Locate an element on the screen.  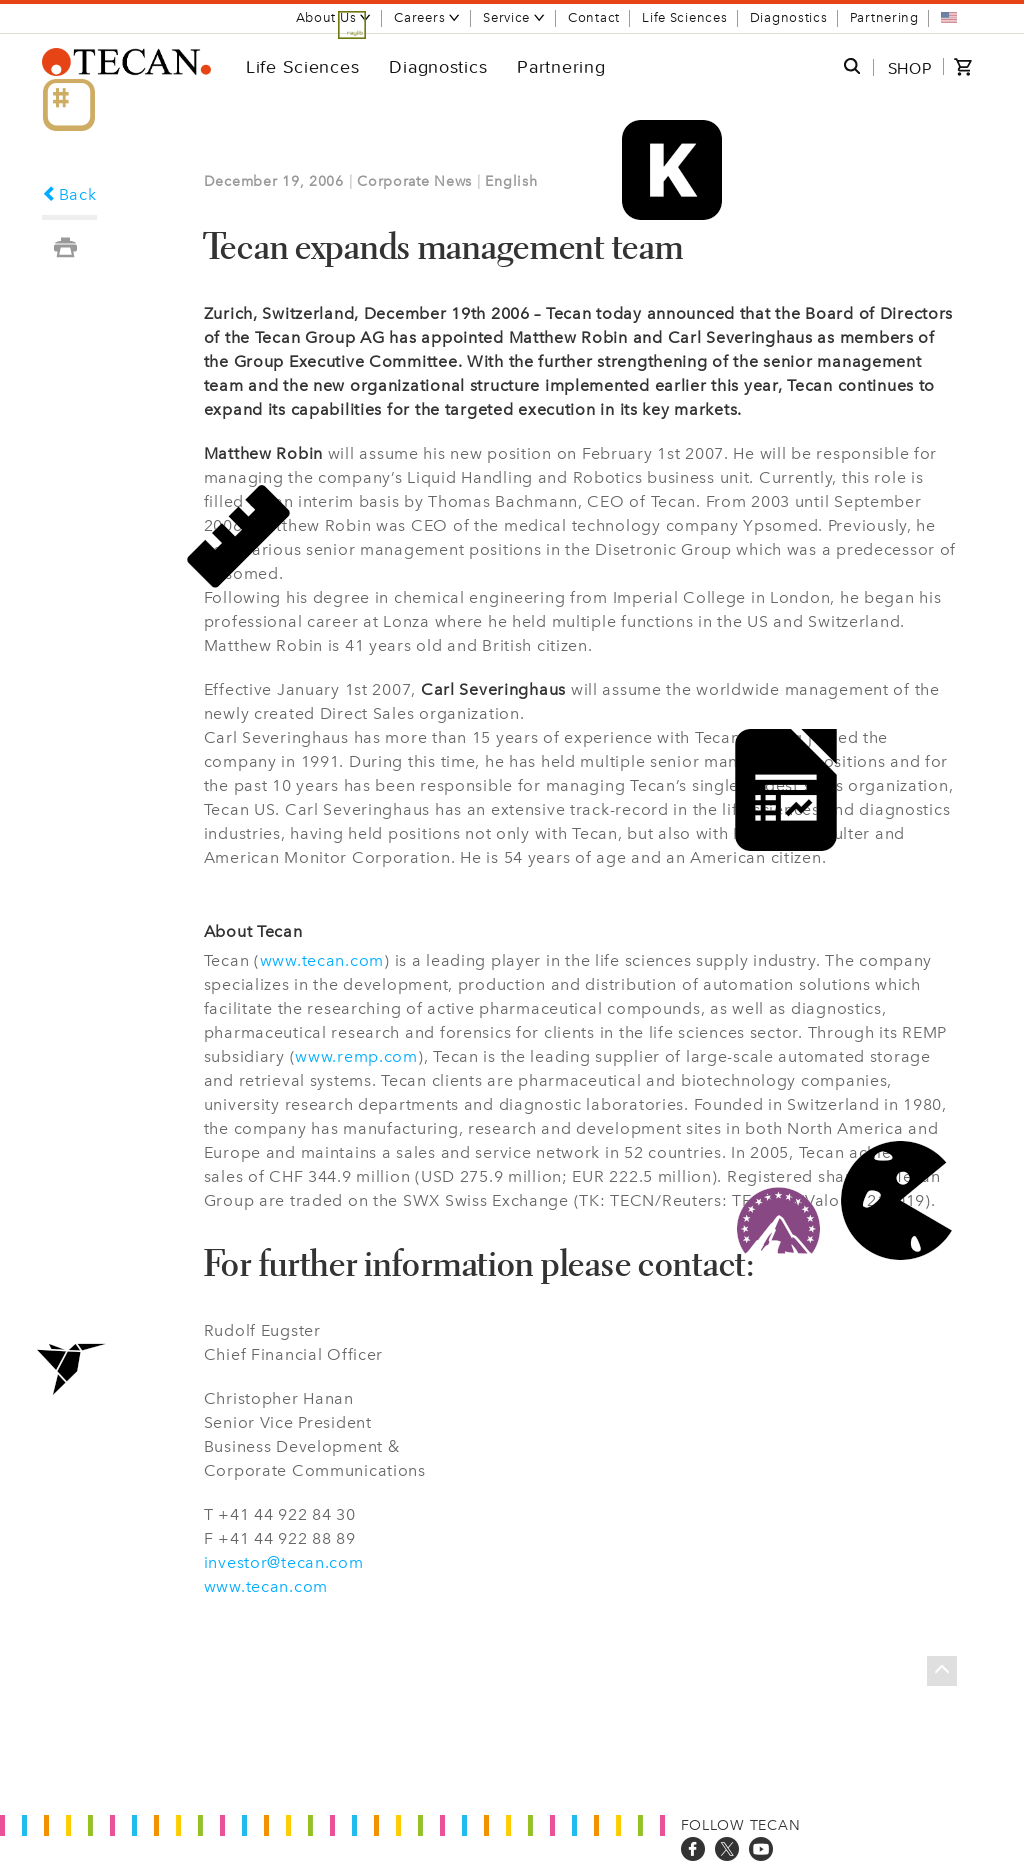
access measurement or ruler tool is located at coordinates (238, 533).